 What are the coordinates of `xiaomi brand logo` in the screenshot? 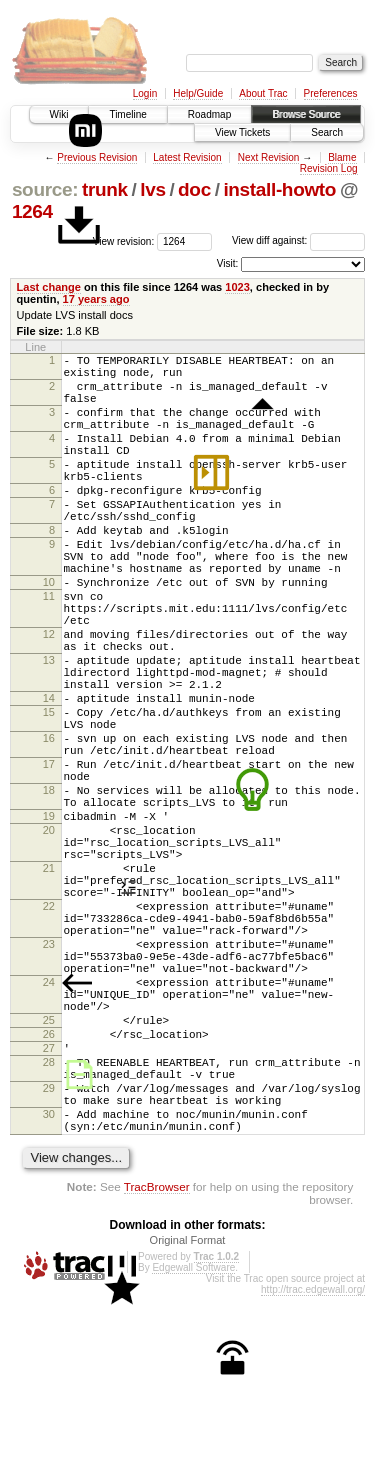 It's located at (85, 130).